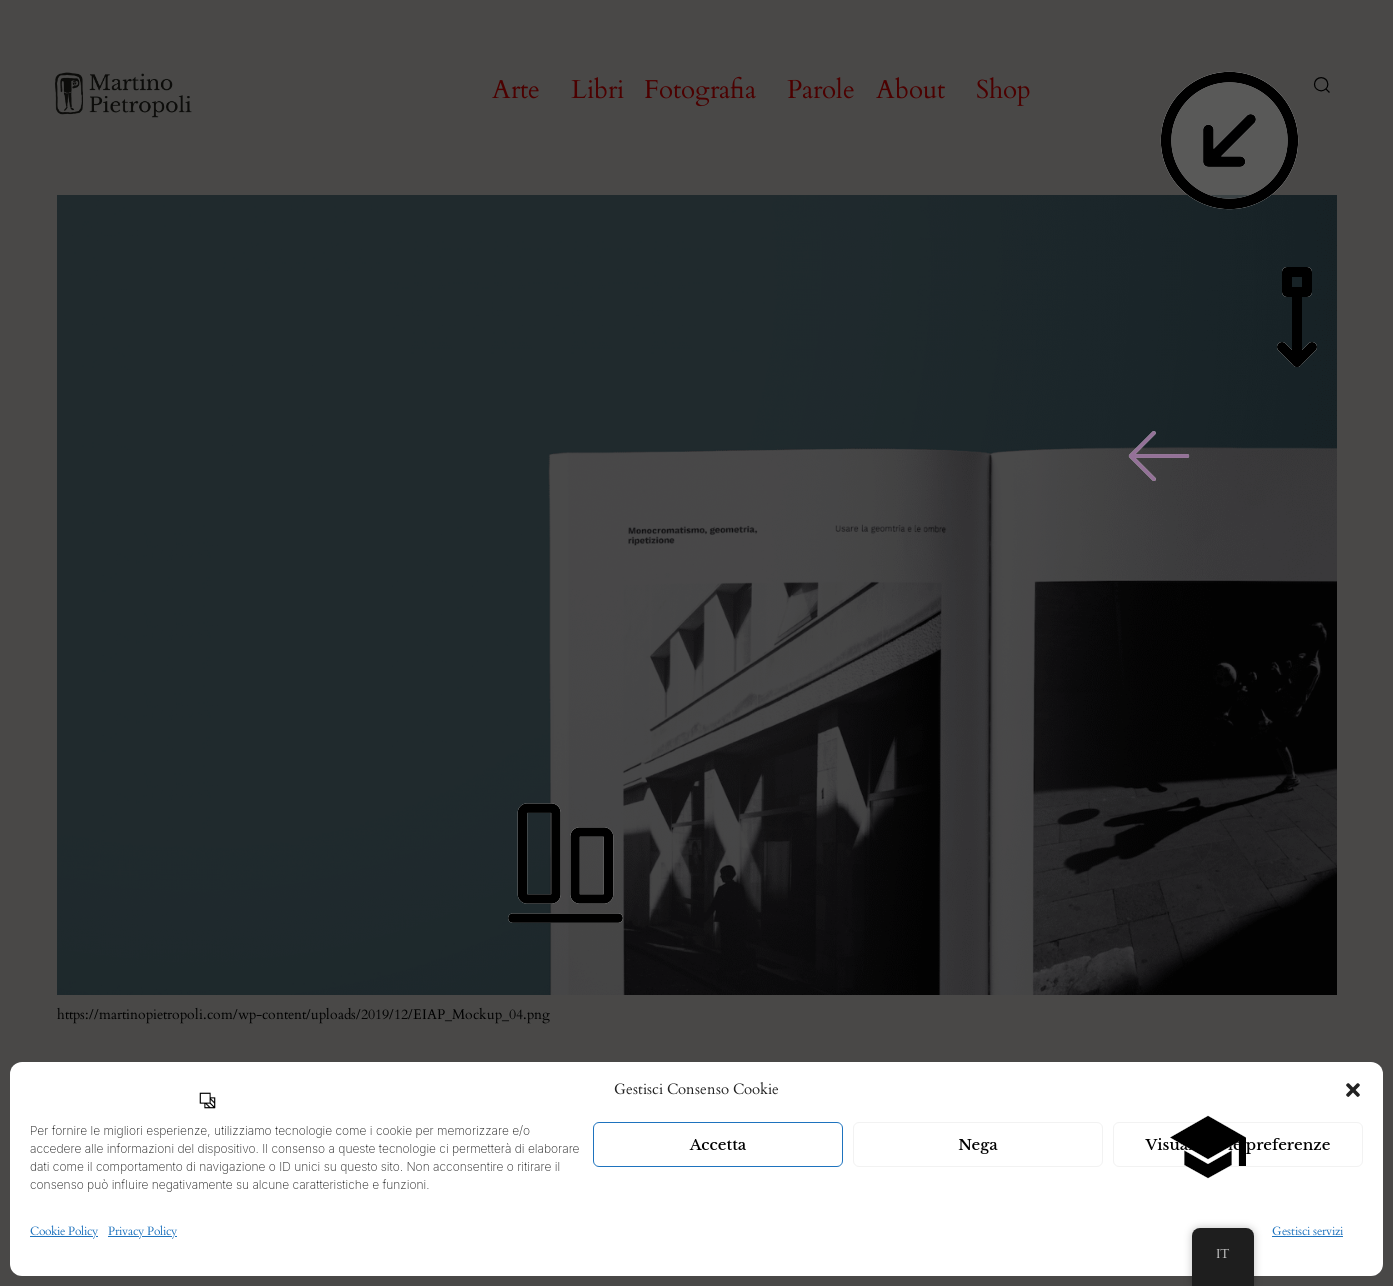 The image size is (1393, 1286). Describe the element at coordinates (1208, 1147) in the screenshot. I see `access education or school-related features` at that location.